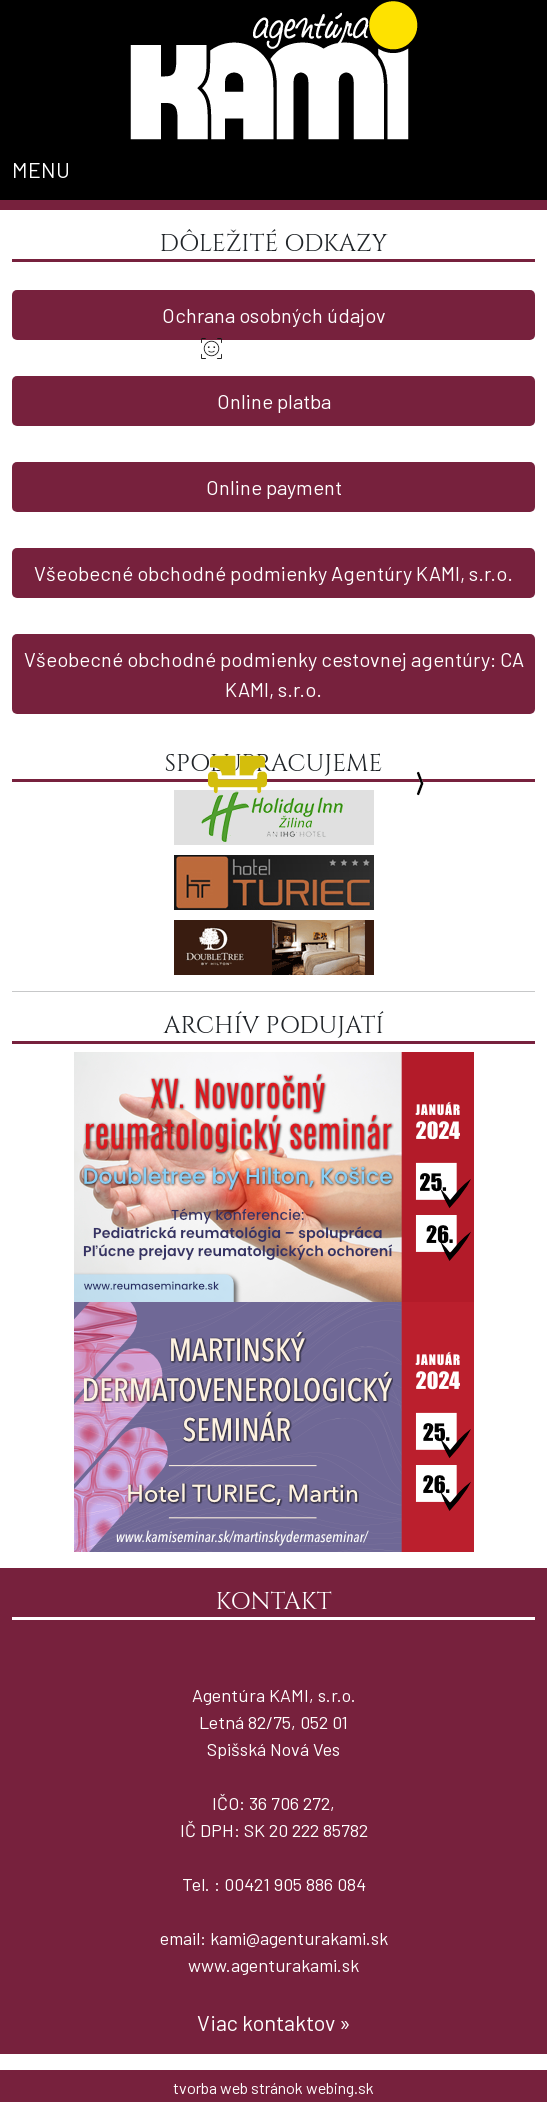 This screenshot has width=547, height=2102. Describe the element at coordinates (211, 348) in the screenshot. I see `scan face to unlock or authenticate` at that location.